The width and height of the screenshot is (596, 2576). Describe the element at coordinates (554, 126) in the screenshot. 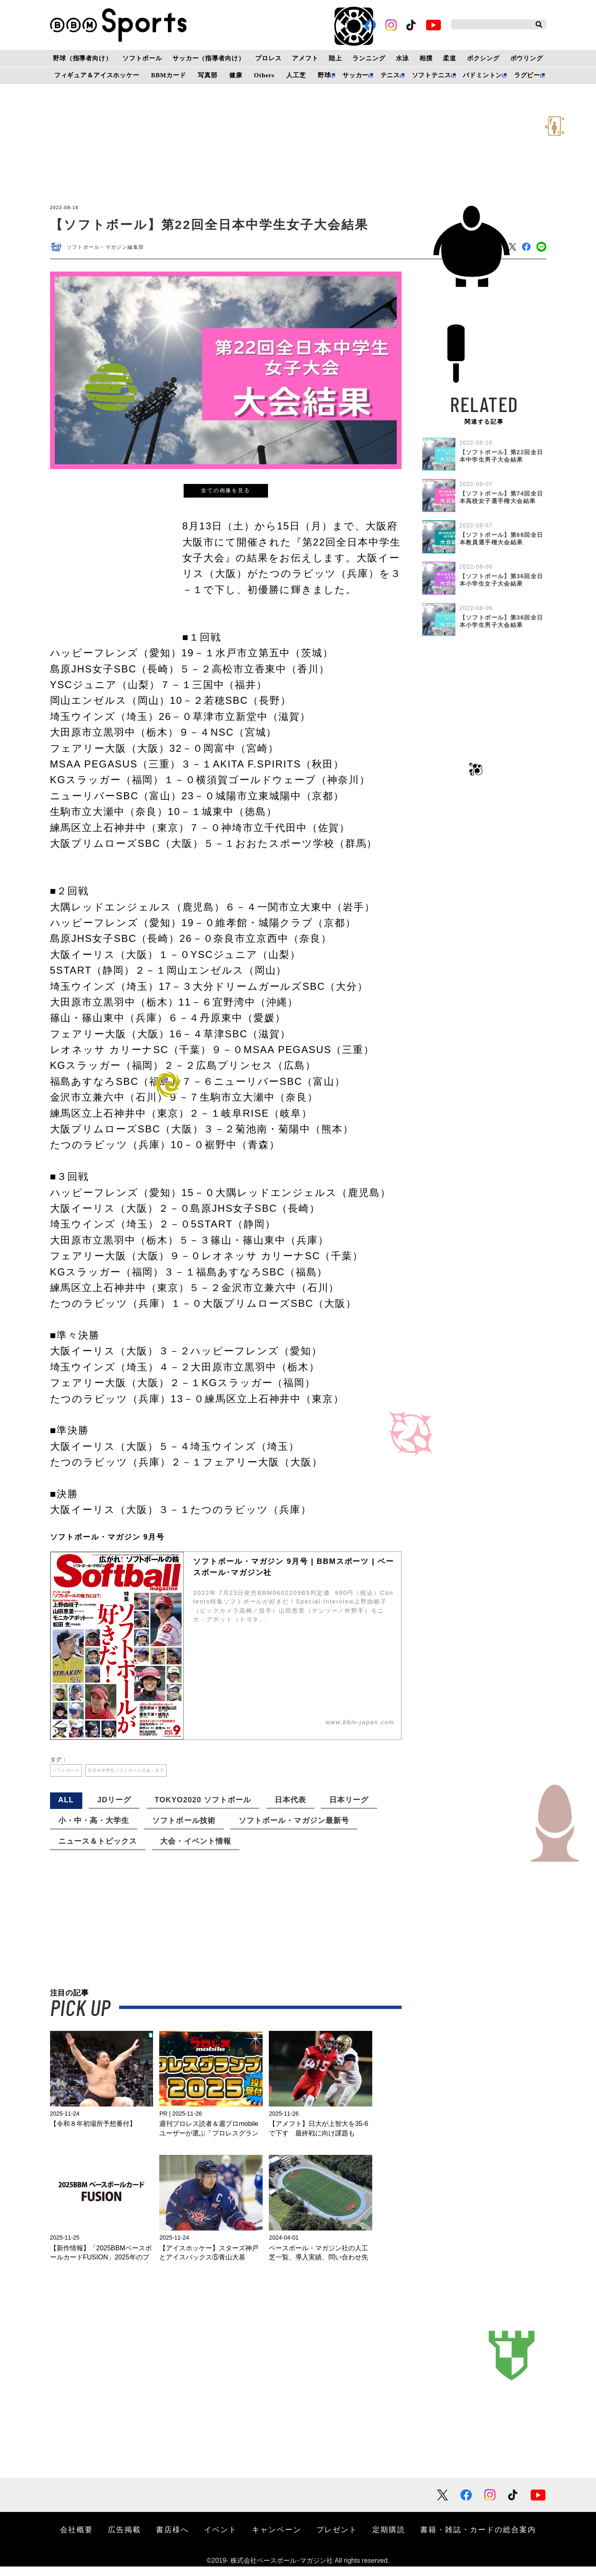

I see `indicates a frozen character status effect` at that location.